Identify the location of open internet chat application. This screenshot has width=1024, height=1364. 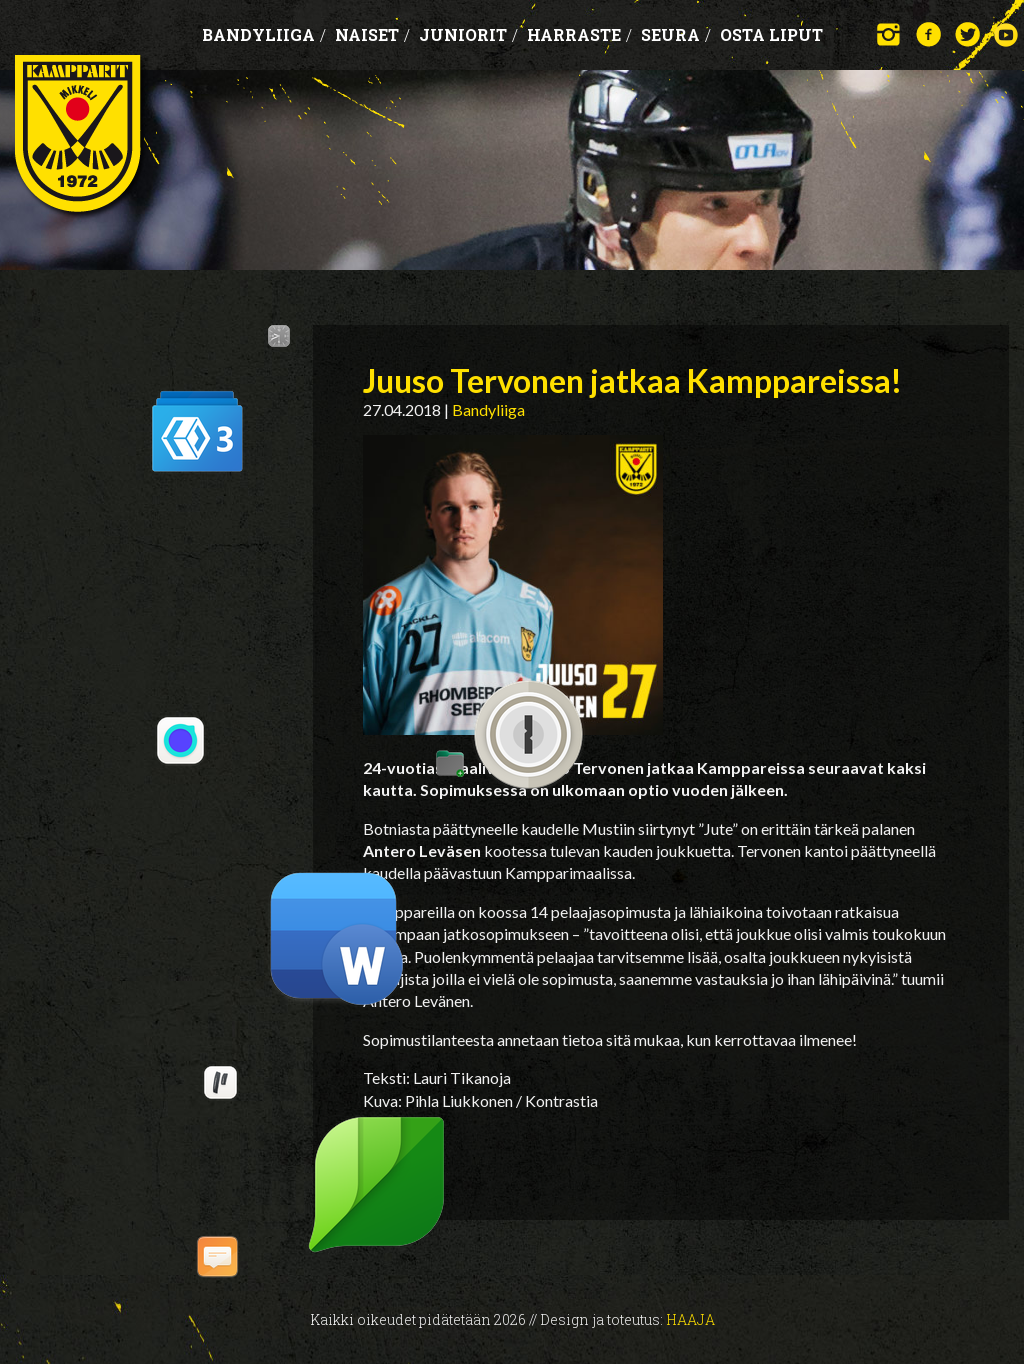
(217, 1256).